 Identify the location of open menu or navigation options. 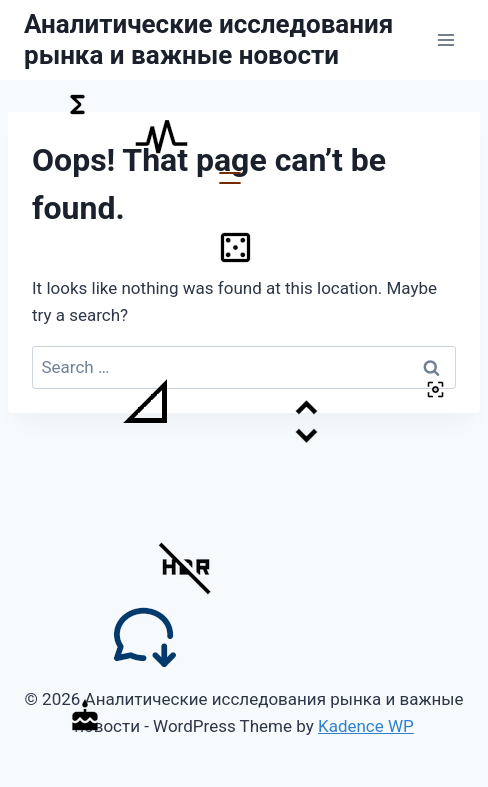
(230, 178).